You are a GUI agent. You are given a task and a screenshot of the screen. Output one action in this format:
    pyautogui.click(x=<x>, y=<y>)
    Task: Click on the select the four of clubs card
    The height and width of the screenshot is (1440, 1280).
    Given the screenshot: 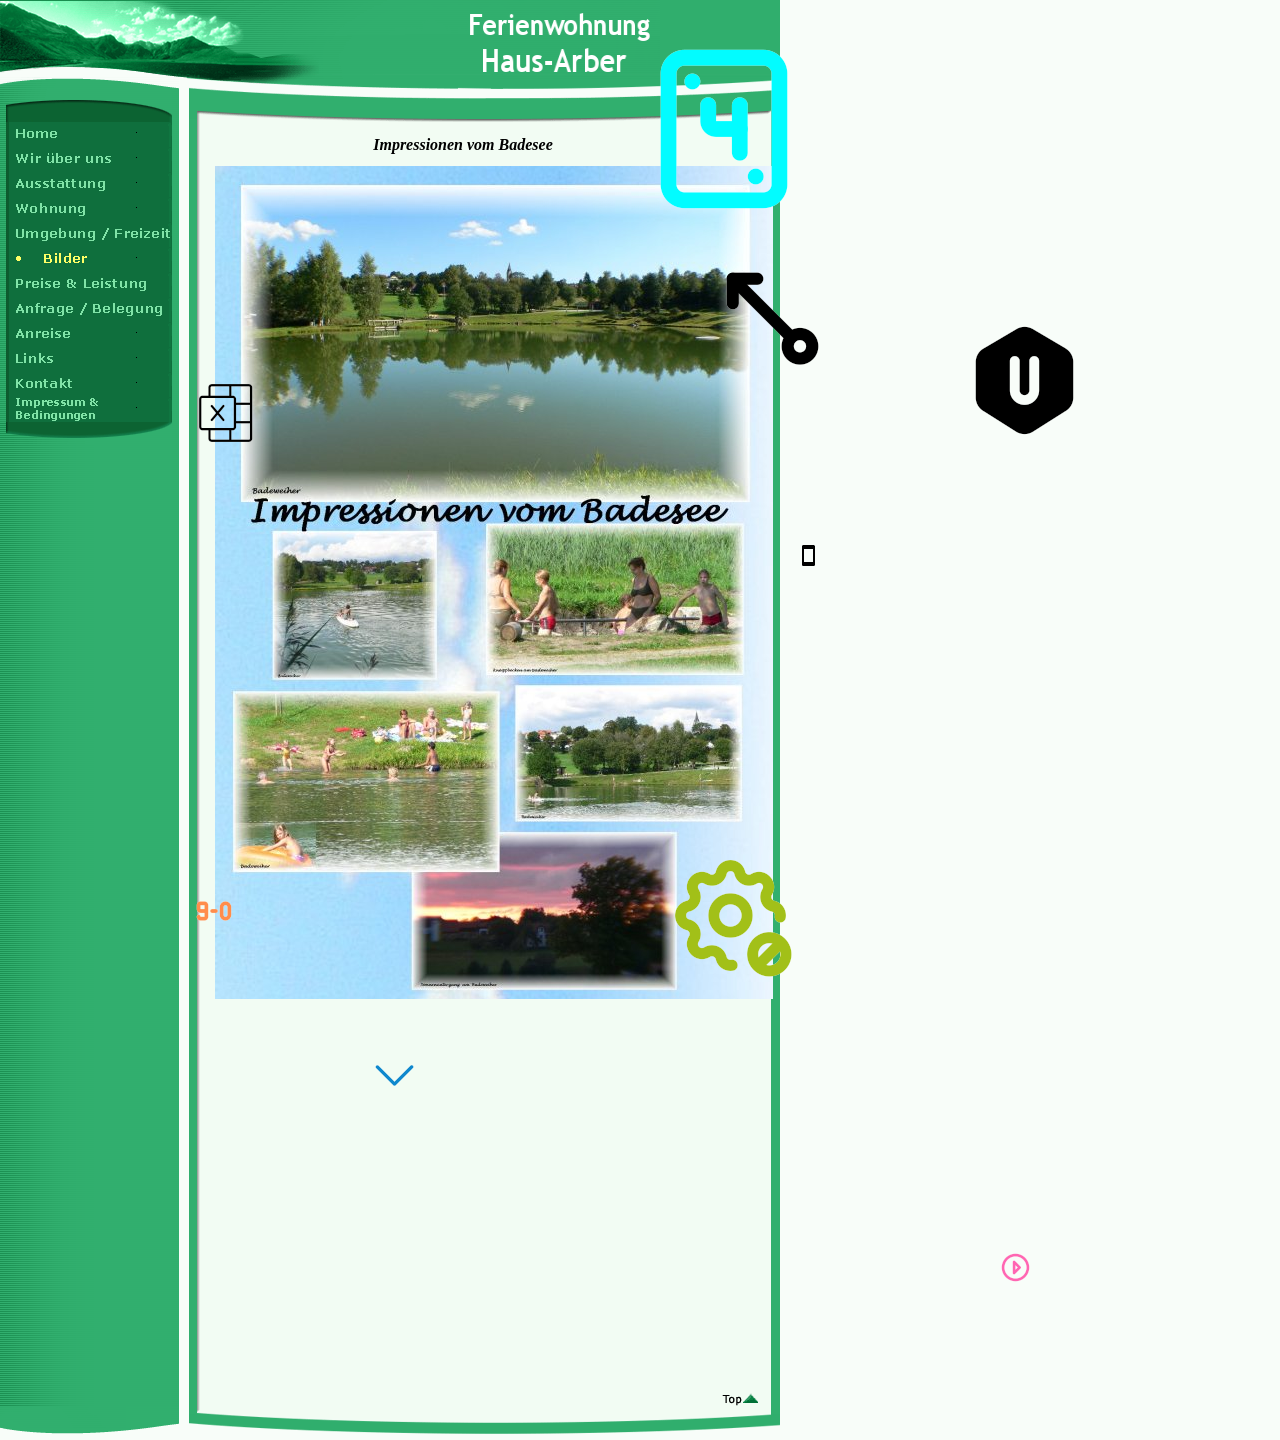 What is the action you would take?
    pyautogui.click(x=724, y=129)
    